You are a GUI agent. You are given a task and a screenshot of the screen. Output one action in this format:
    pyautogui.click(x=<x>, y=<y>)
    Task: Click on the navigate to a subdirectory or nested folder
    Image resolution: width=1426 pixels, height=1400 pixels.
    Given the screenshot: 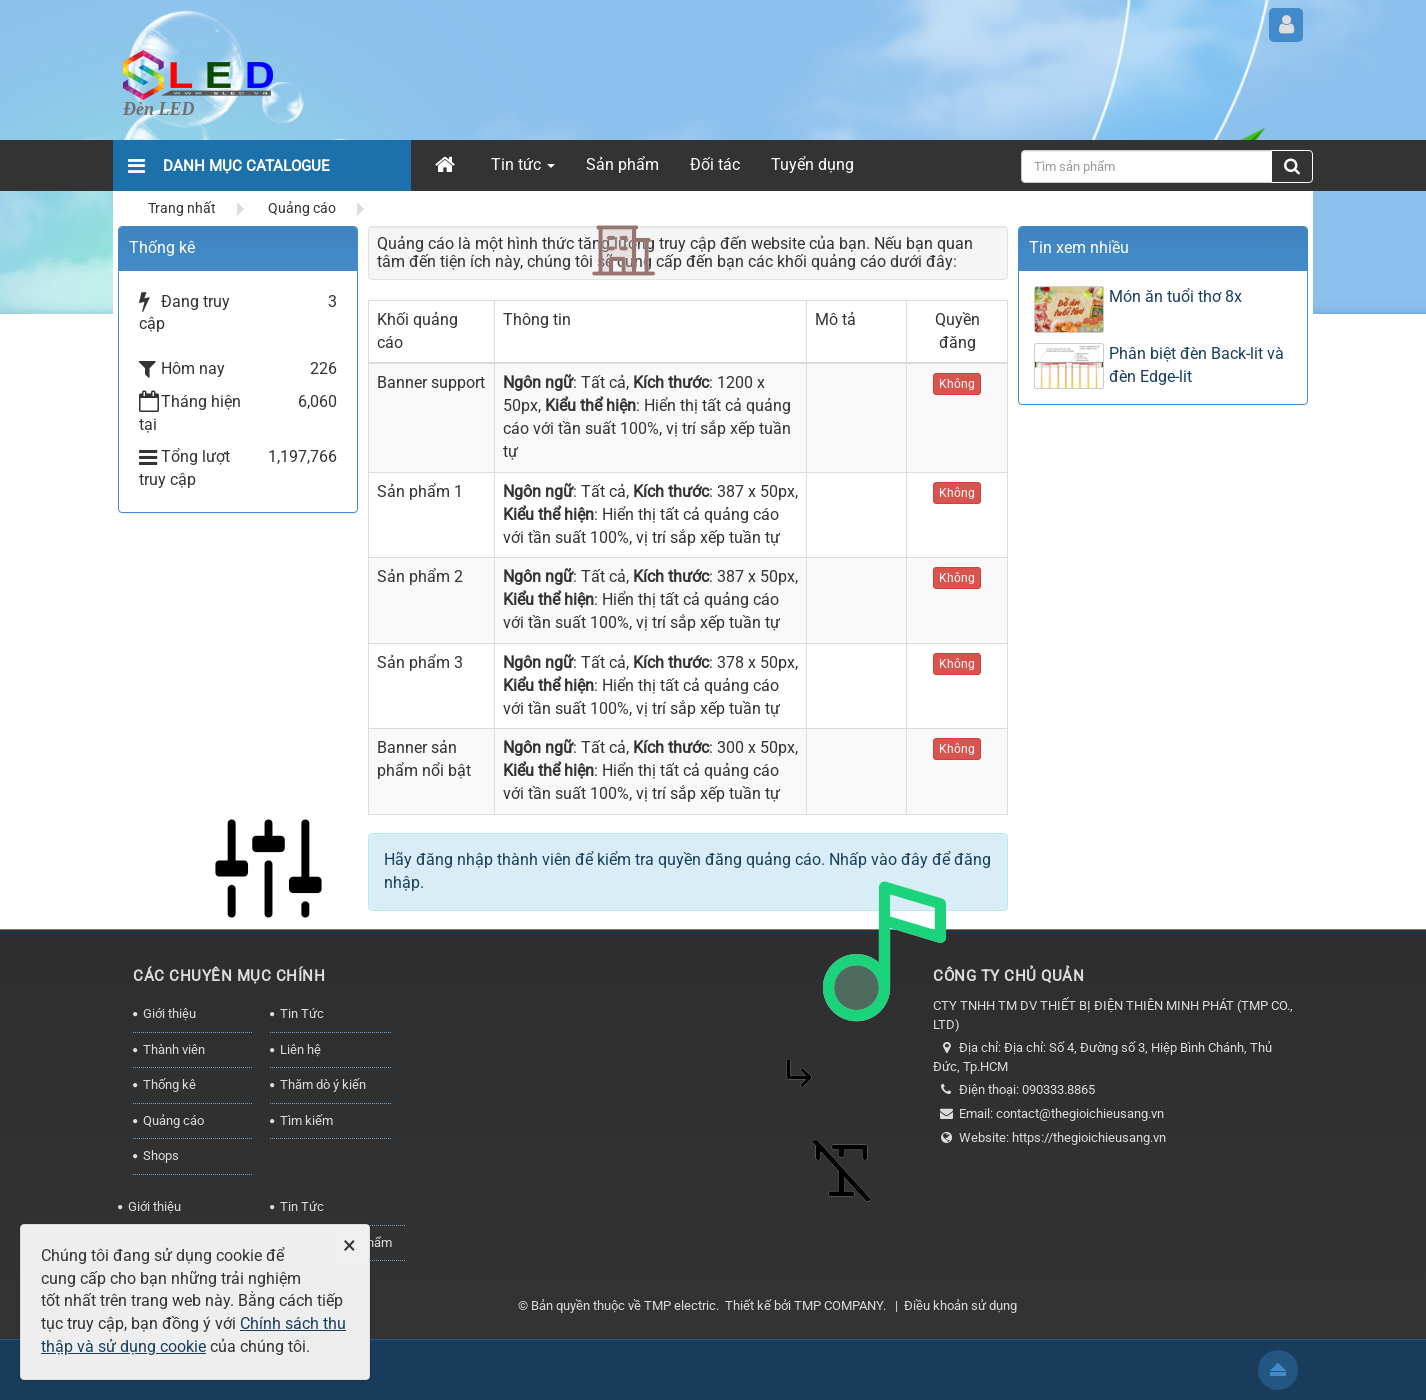 What is the action you would take?
    pyautogui.click(x=800, y=1072)
    